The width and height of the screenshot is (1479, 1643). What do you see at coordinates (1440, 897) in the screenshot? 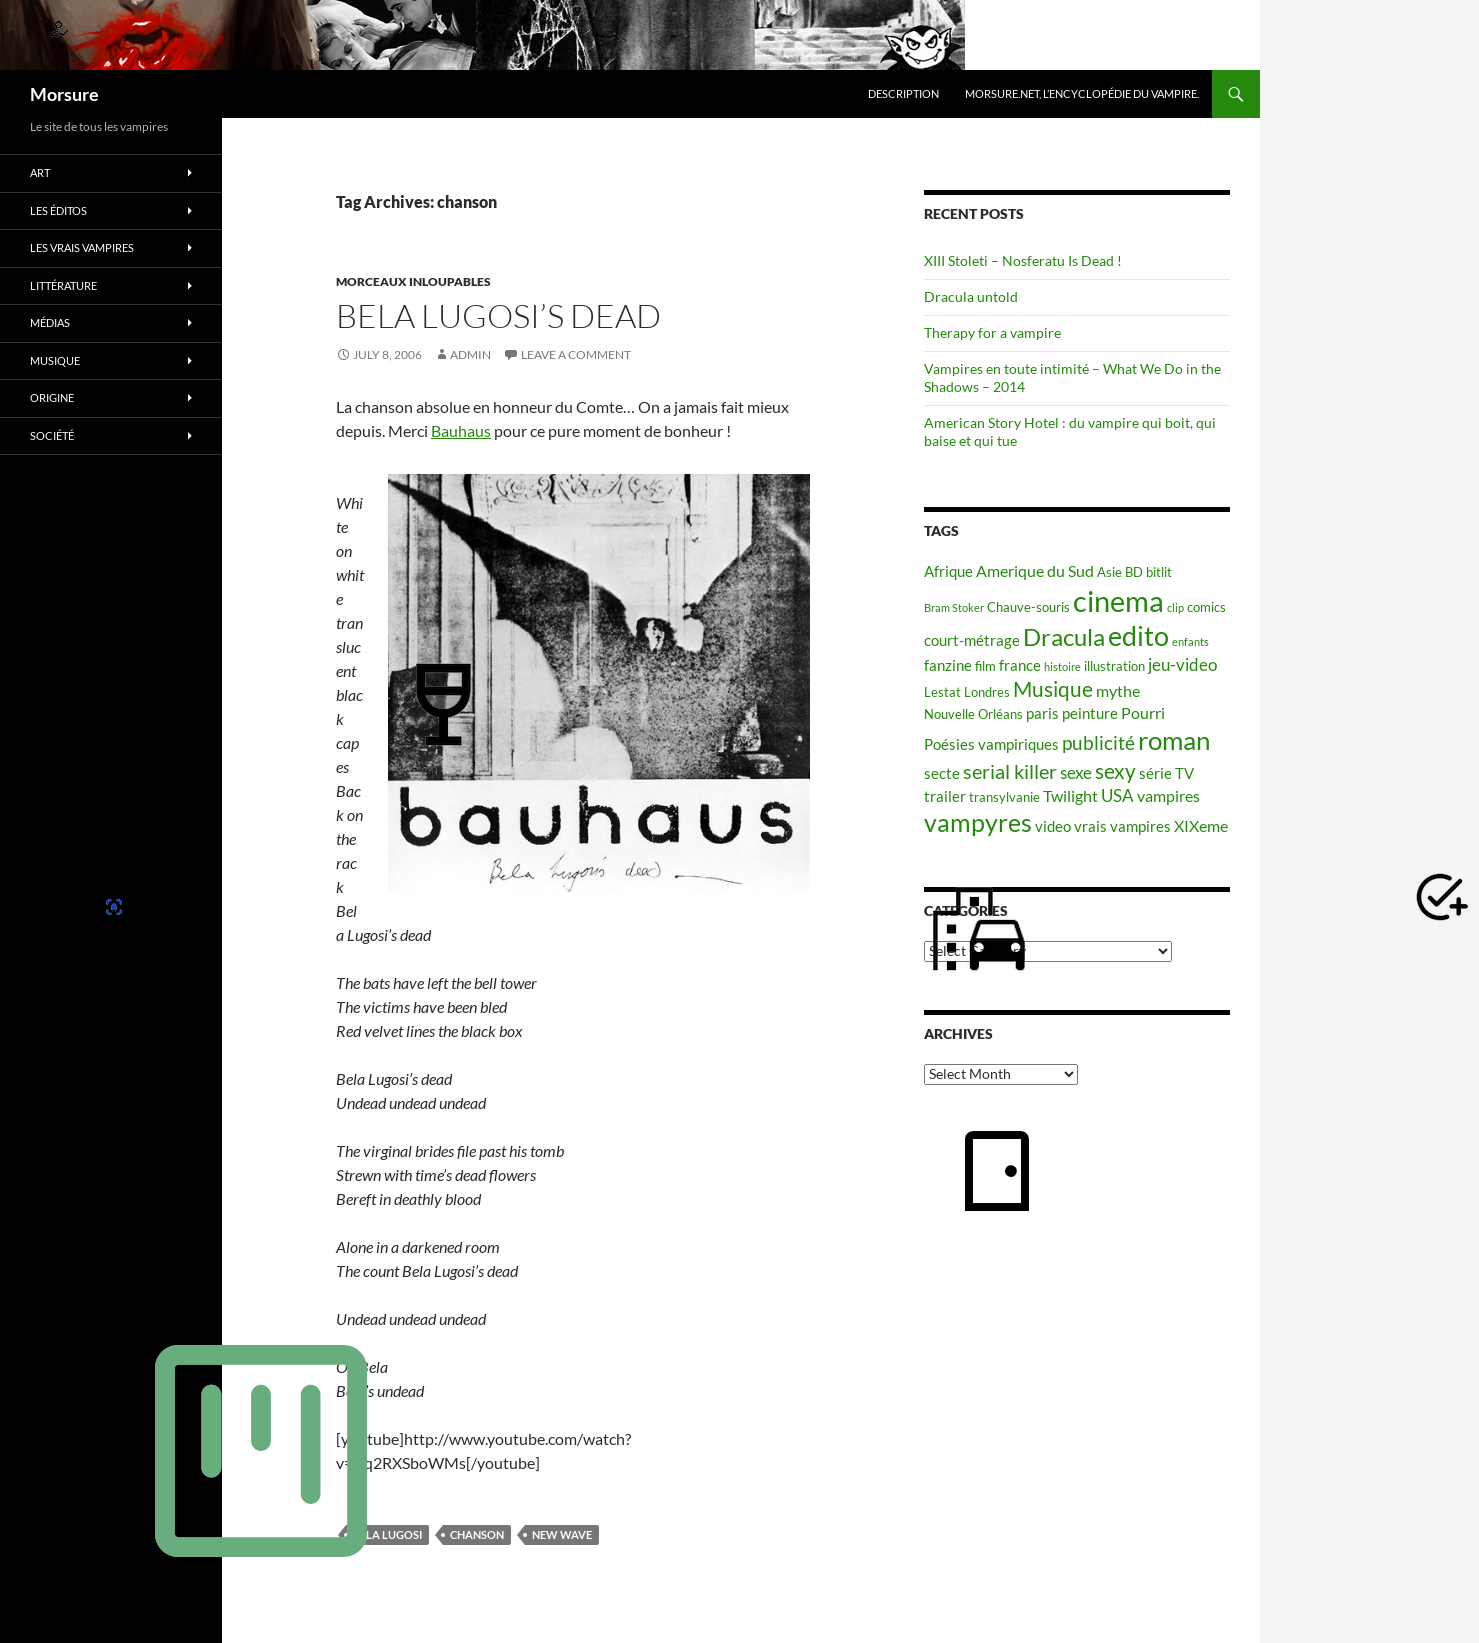
I see `add a new task to your list` at bounding box center [1440, 897].